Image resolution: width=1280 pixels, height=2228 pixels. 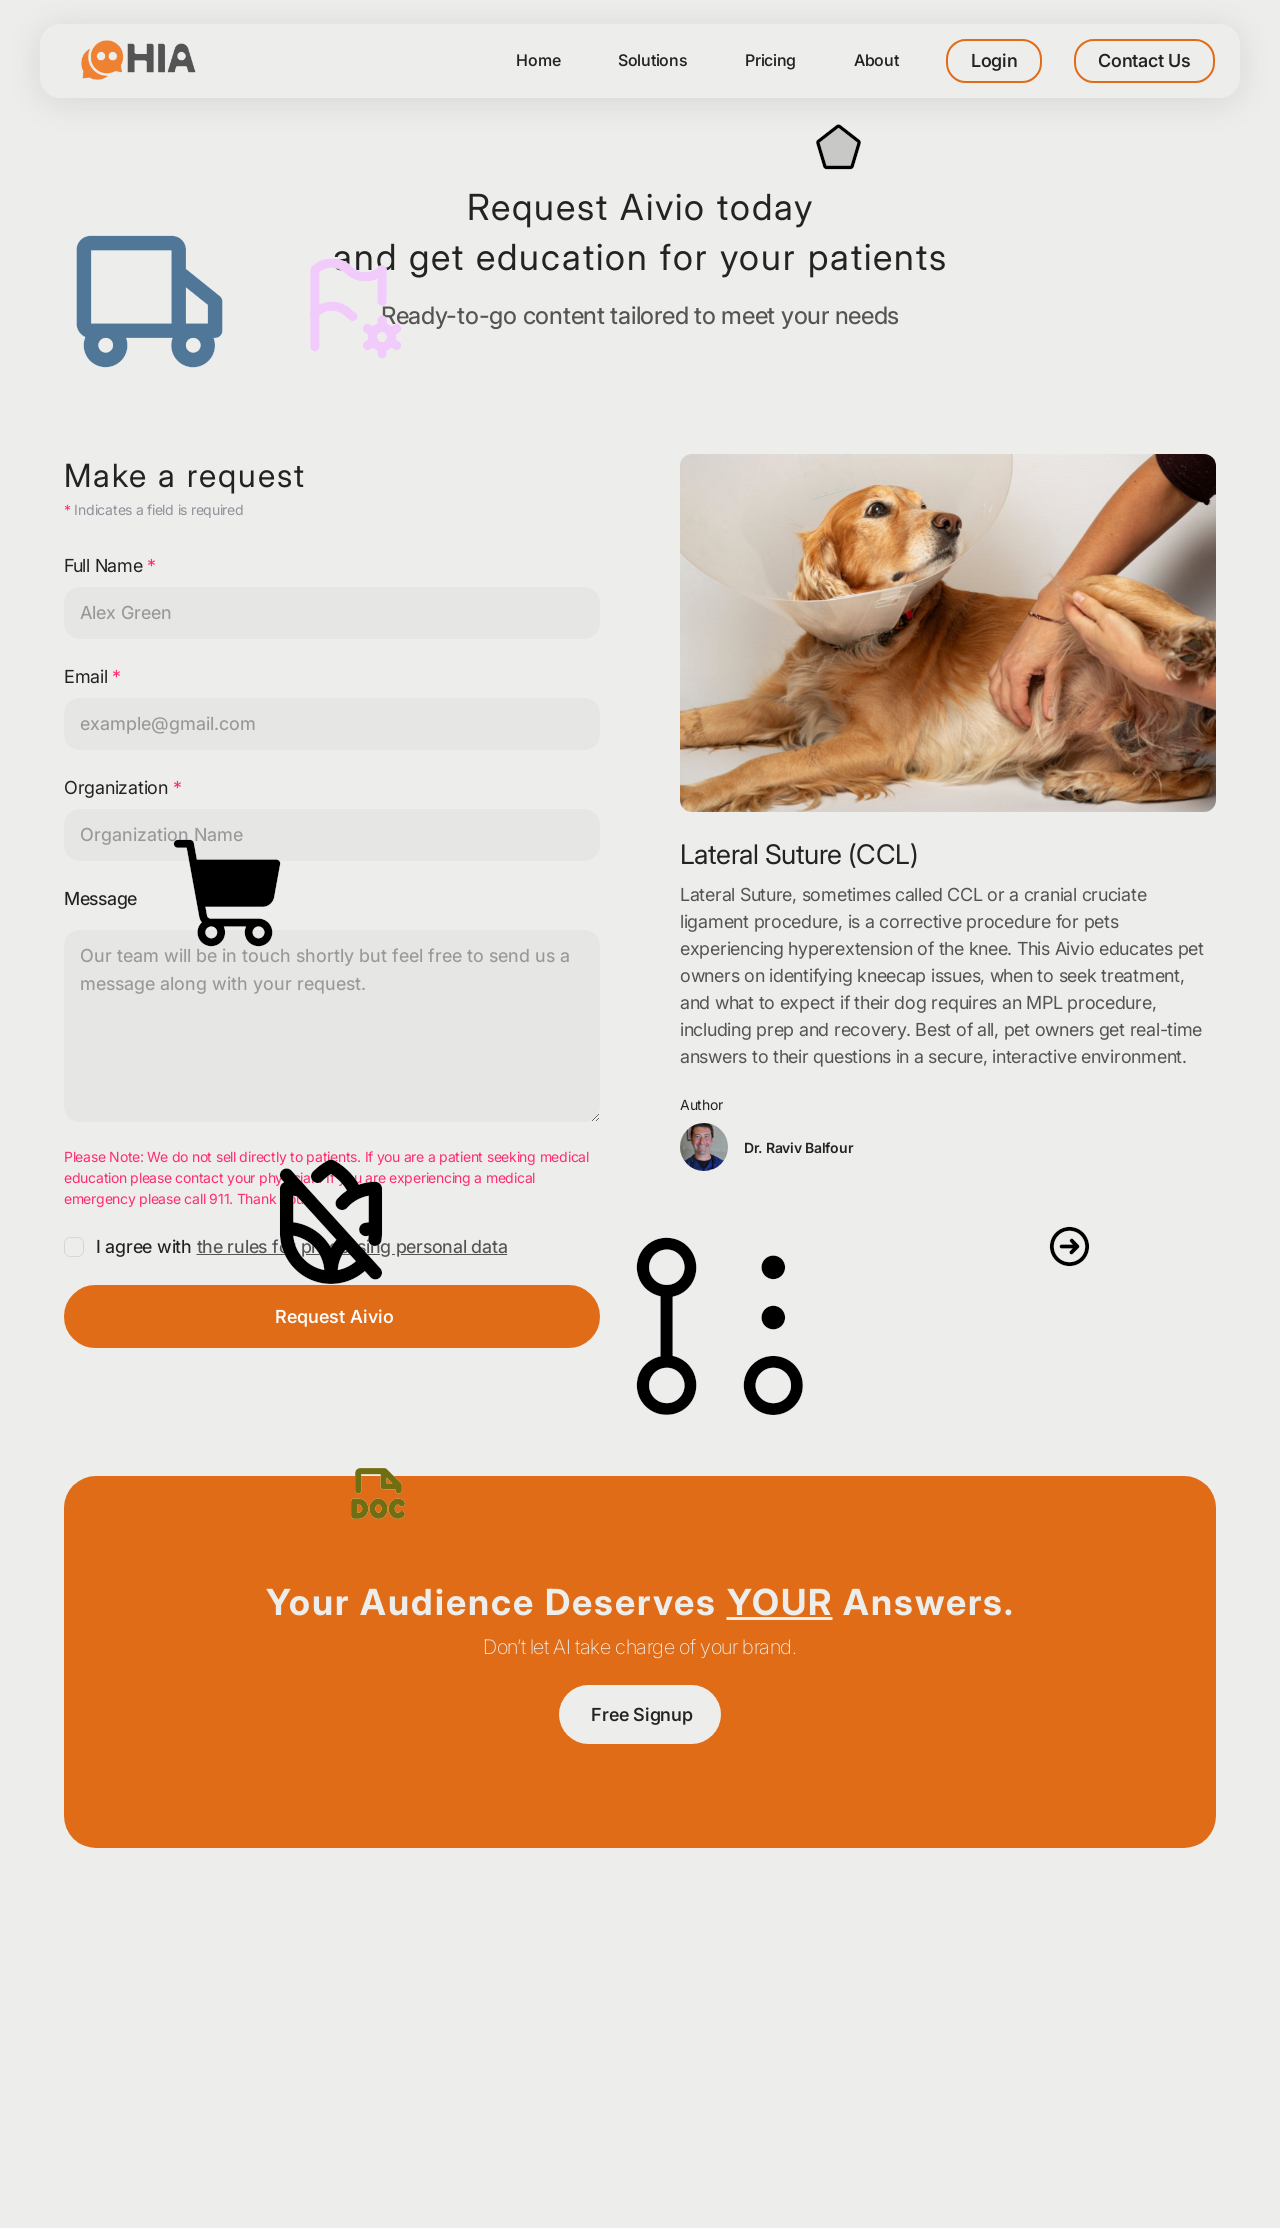 I want to click on proceed to the next step, so click(x=1069, y=1246).